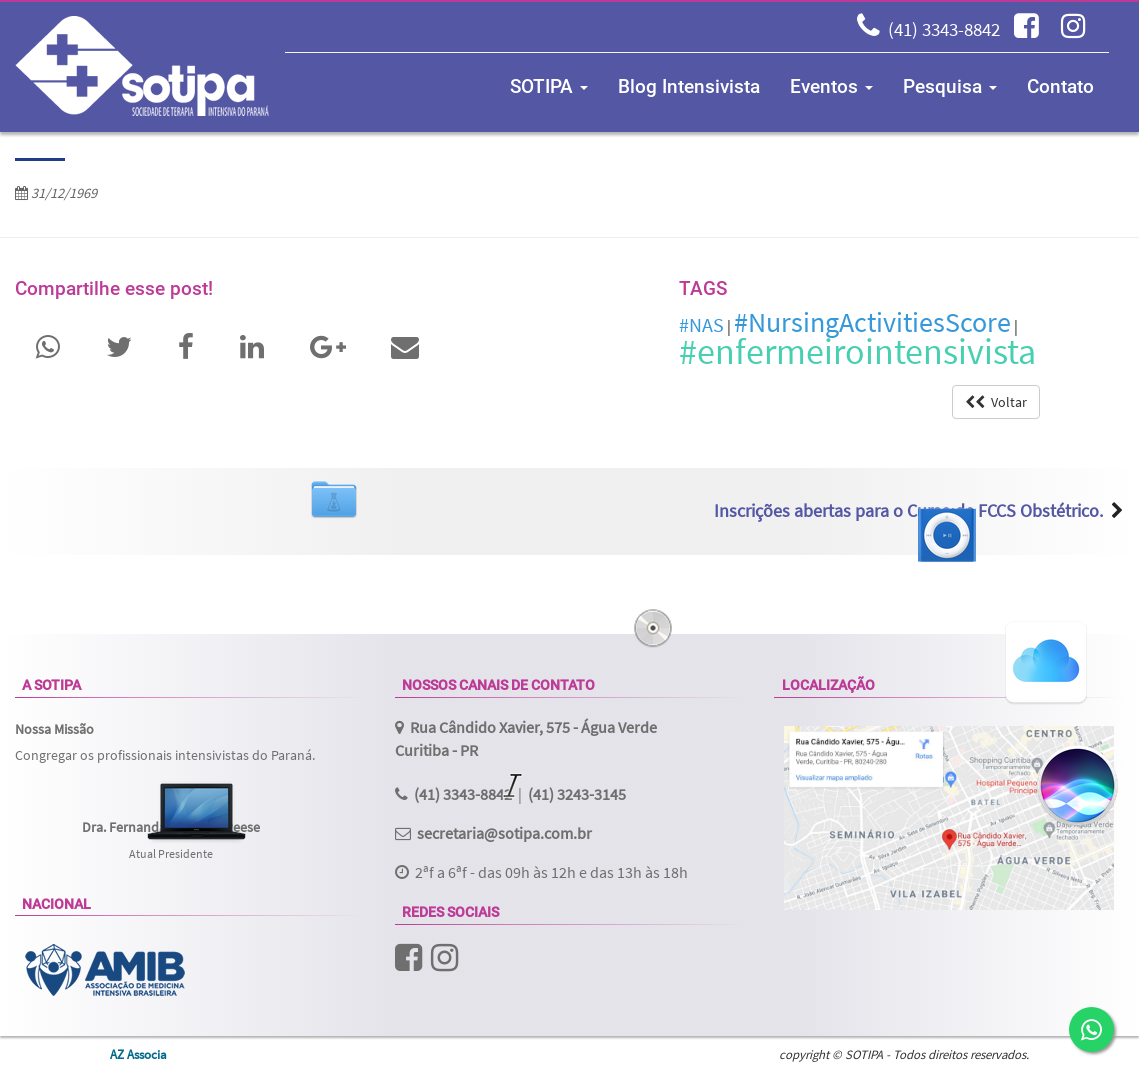  What do you see at coordinates (947, 535) in the screenshot?
I see `iPod shuffle device connected` at bounding box center [947, 535].